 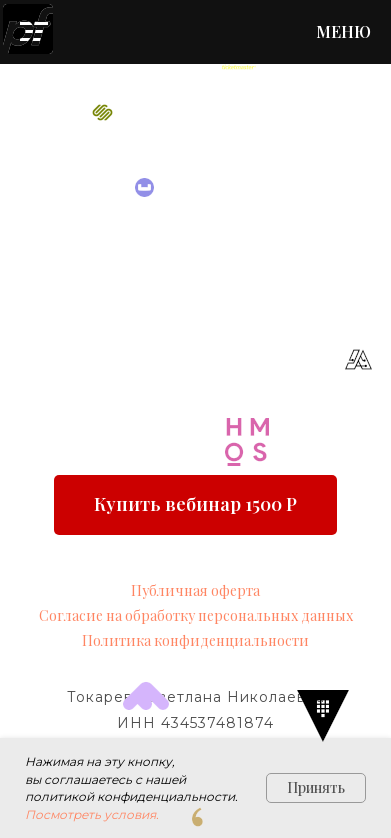 I want to click on open pfSense firewall dashboard, so click(x=28, y=29).